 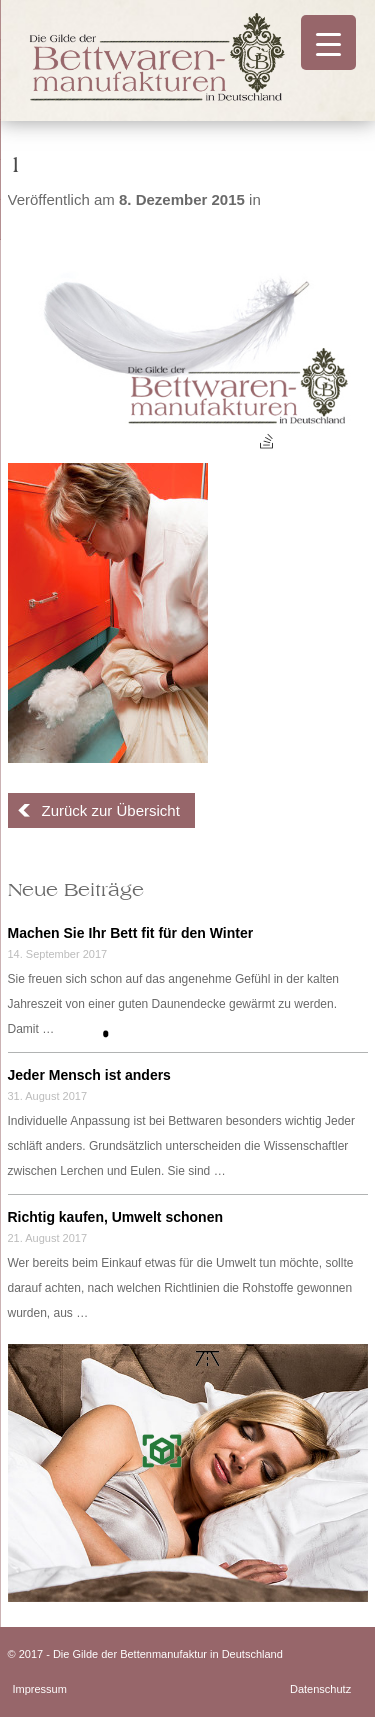 I want to click on visit stack overflow for developer help, so click(x=266, y=441).